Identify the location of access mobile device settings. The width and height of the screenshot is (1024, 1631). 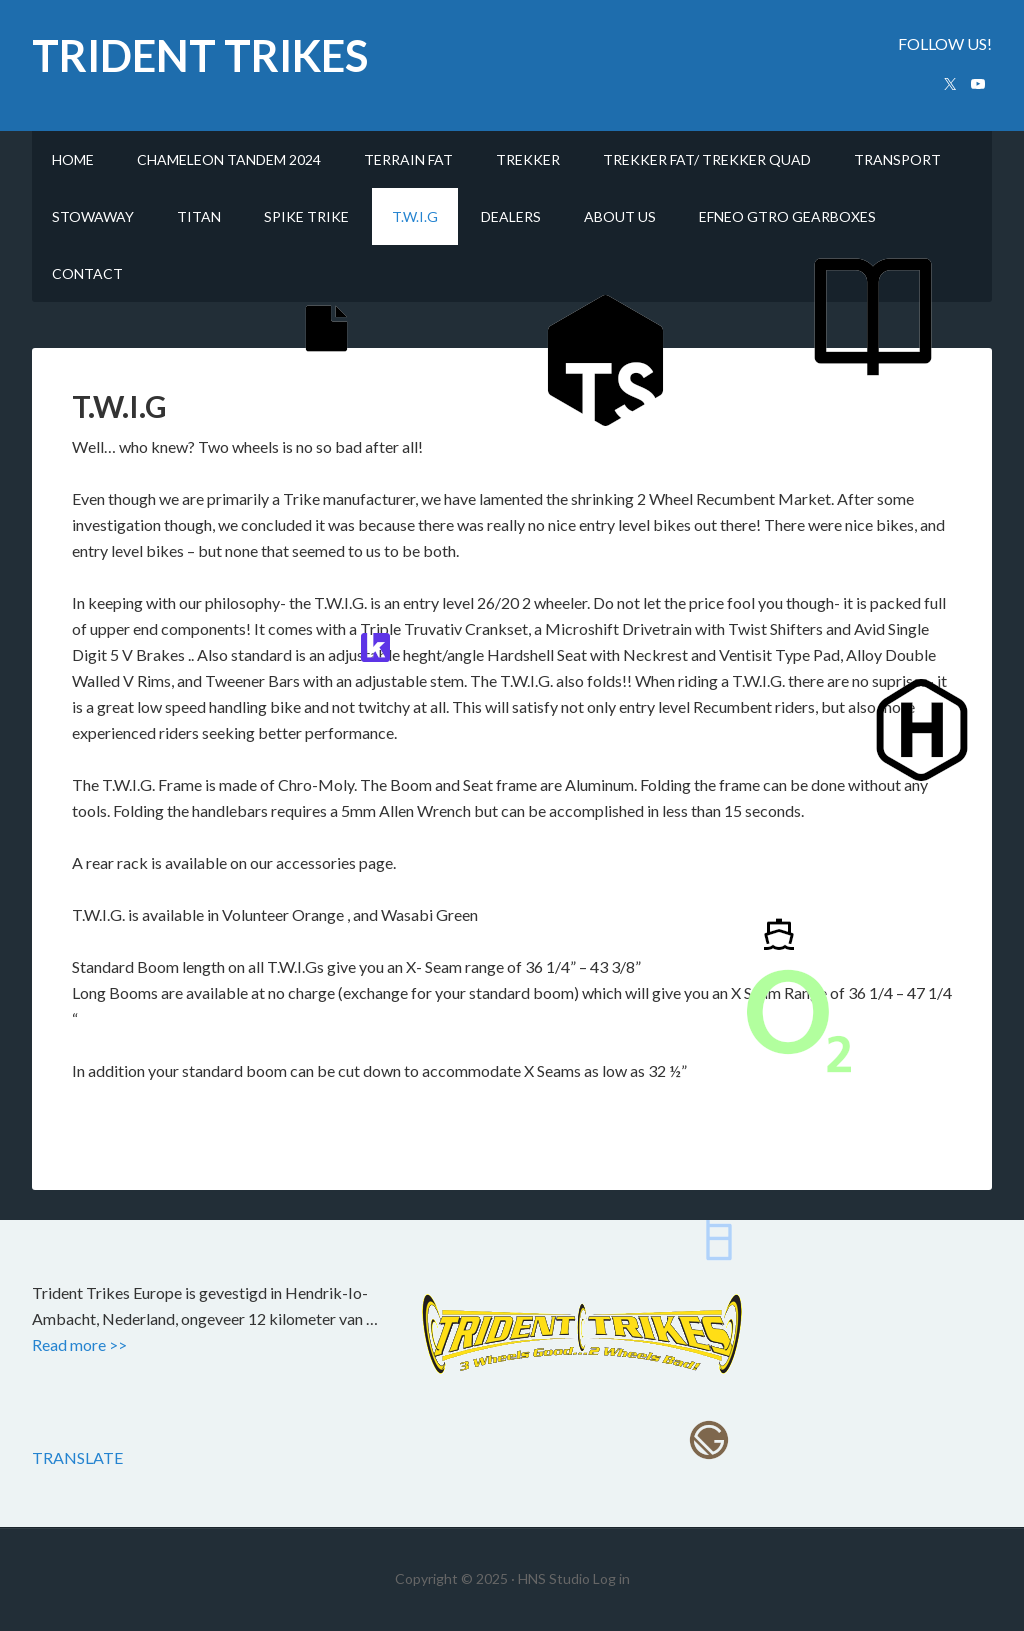
(719, 1242).